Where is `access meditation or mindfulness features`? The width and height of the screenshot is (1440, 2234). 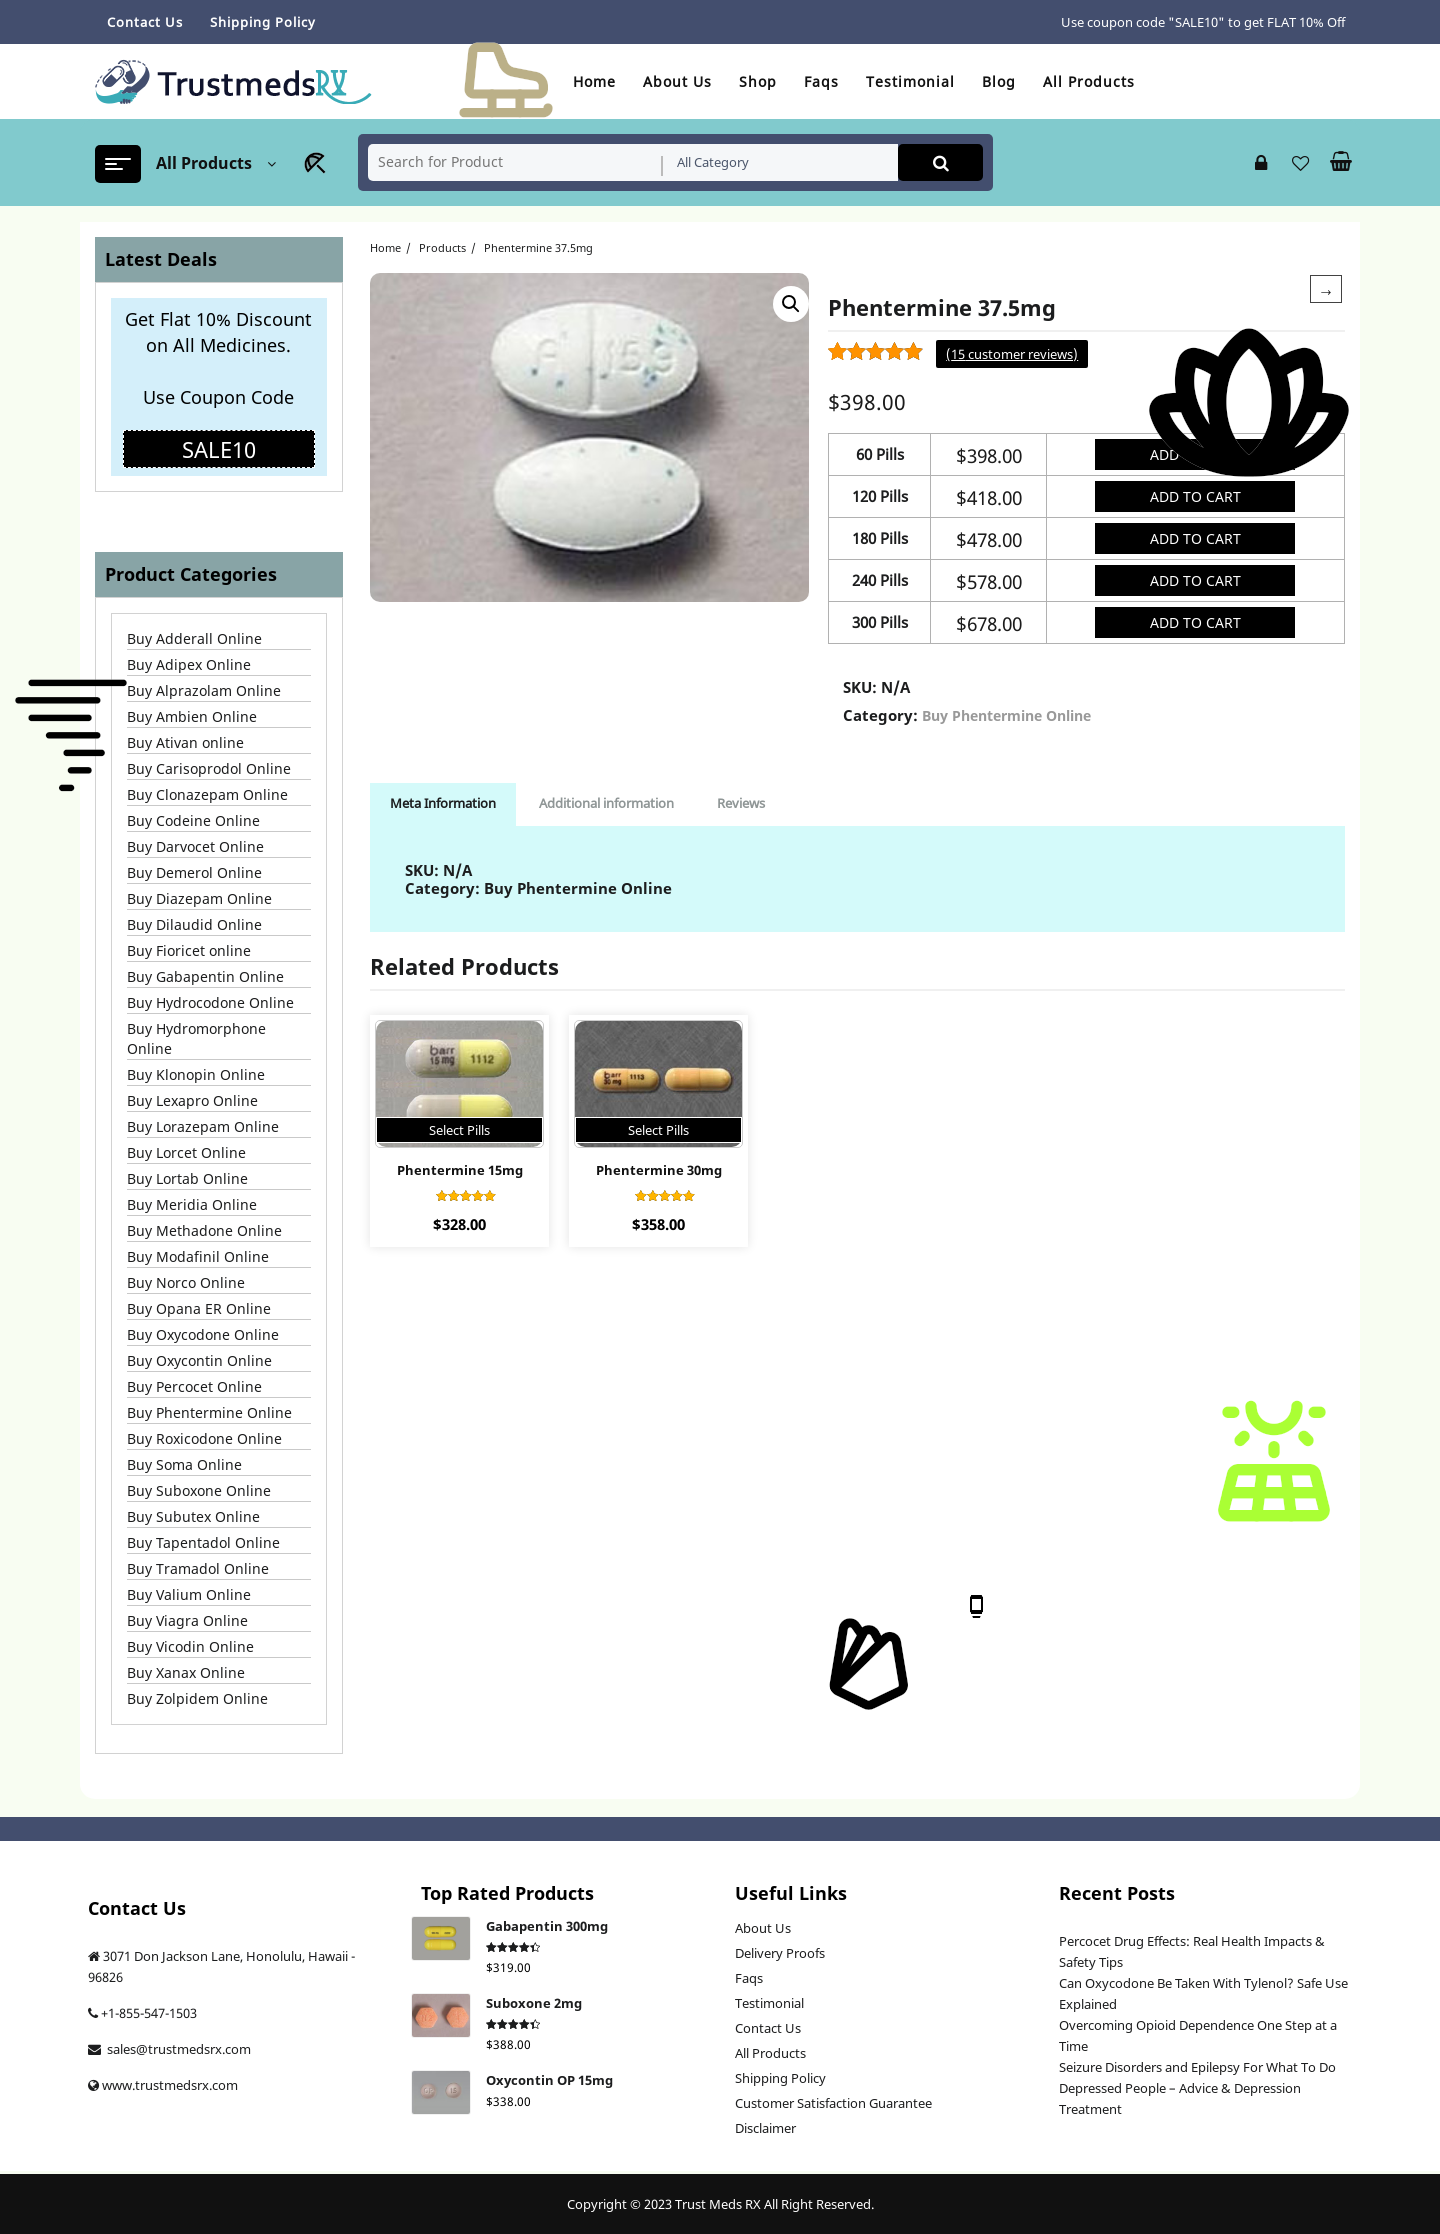 access meditation or mindfulness features is located at coordinates (1249, 409).